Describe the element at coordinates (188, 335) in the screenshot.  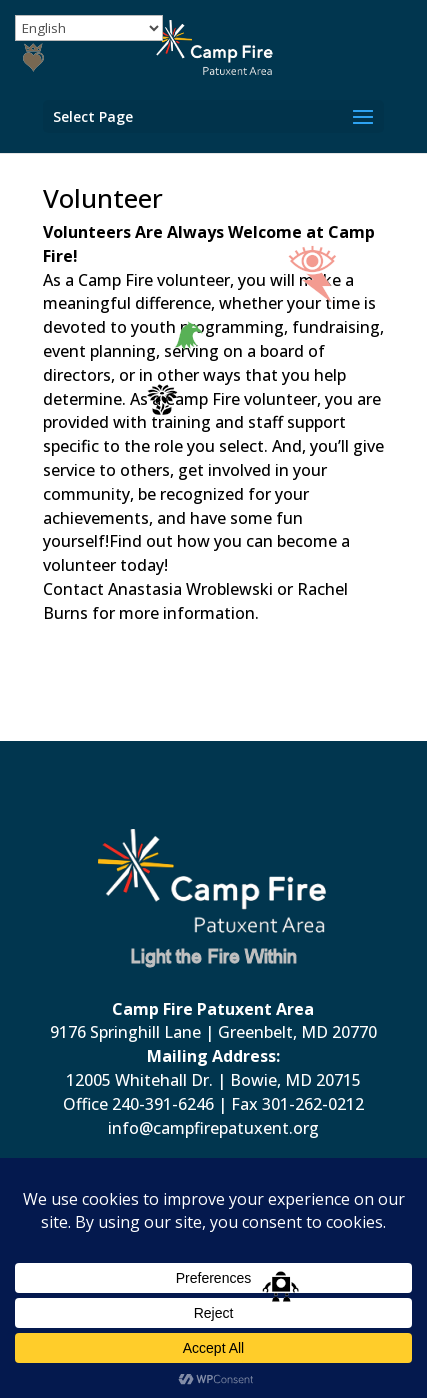
I see `select eagle as your team mascot or avatar` at that location.